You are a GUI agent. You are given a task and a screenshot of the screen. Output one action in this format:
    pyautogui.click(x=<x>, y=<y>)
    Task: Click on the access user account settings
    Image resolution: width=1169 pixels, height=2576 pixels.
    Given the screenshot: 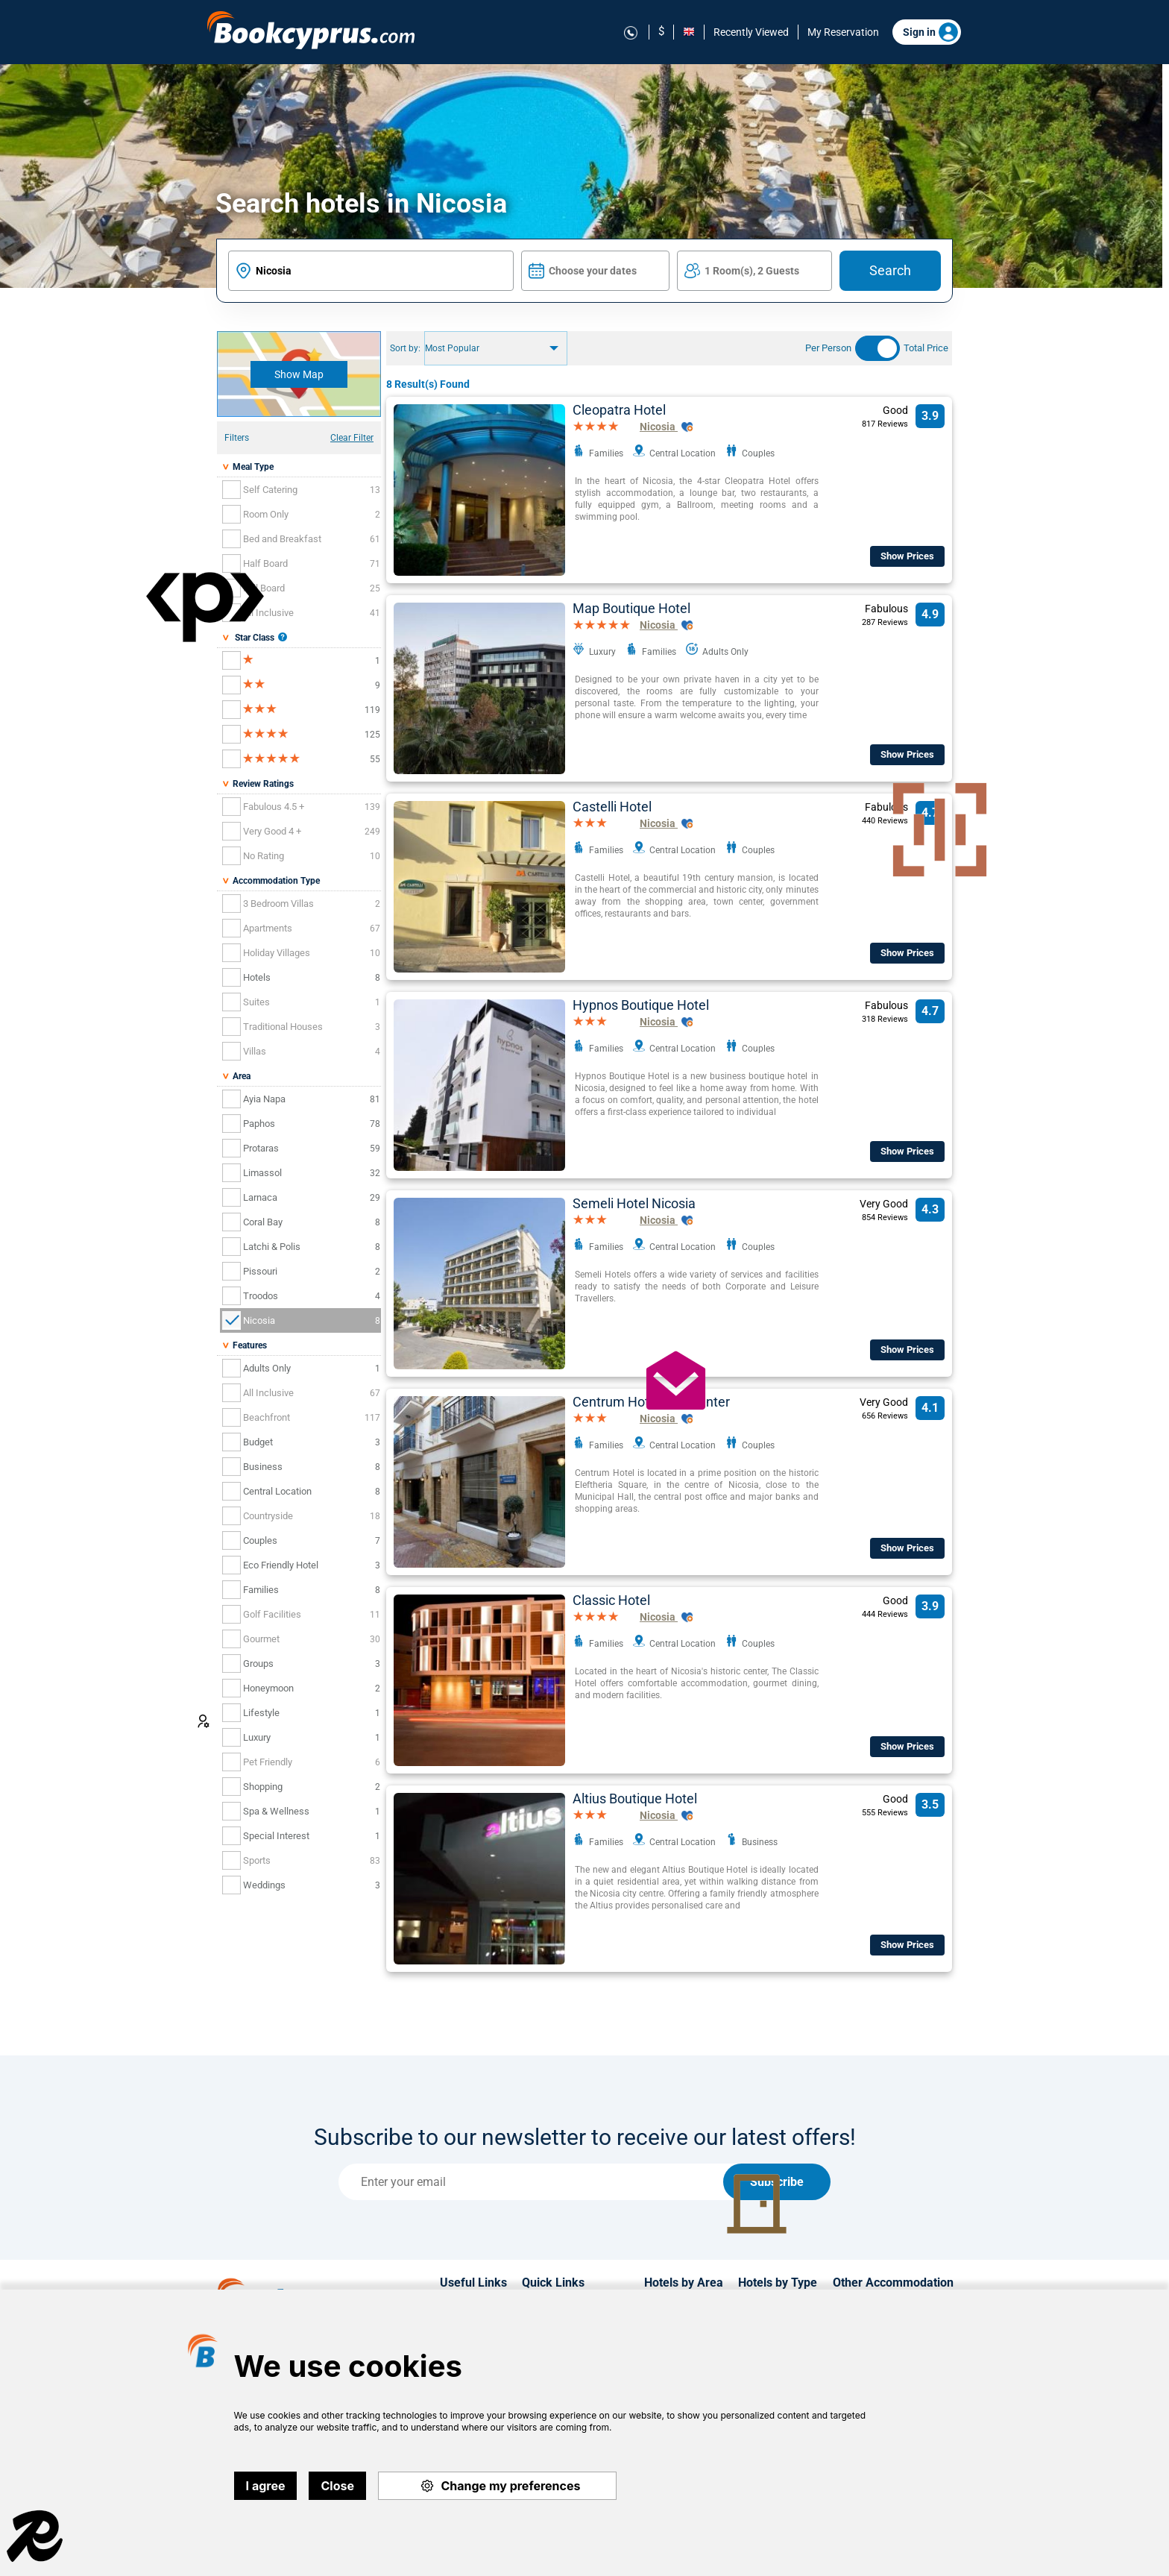 What is the action you would take?
    pyautogui.click(x=203, y=1721)
    